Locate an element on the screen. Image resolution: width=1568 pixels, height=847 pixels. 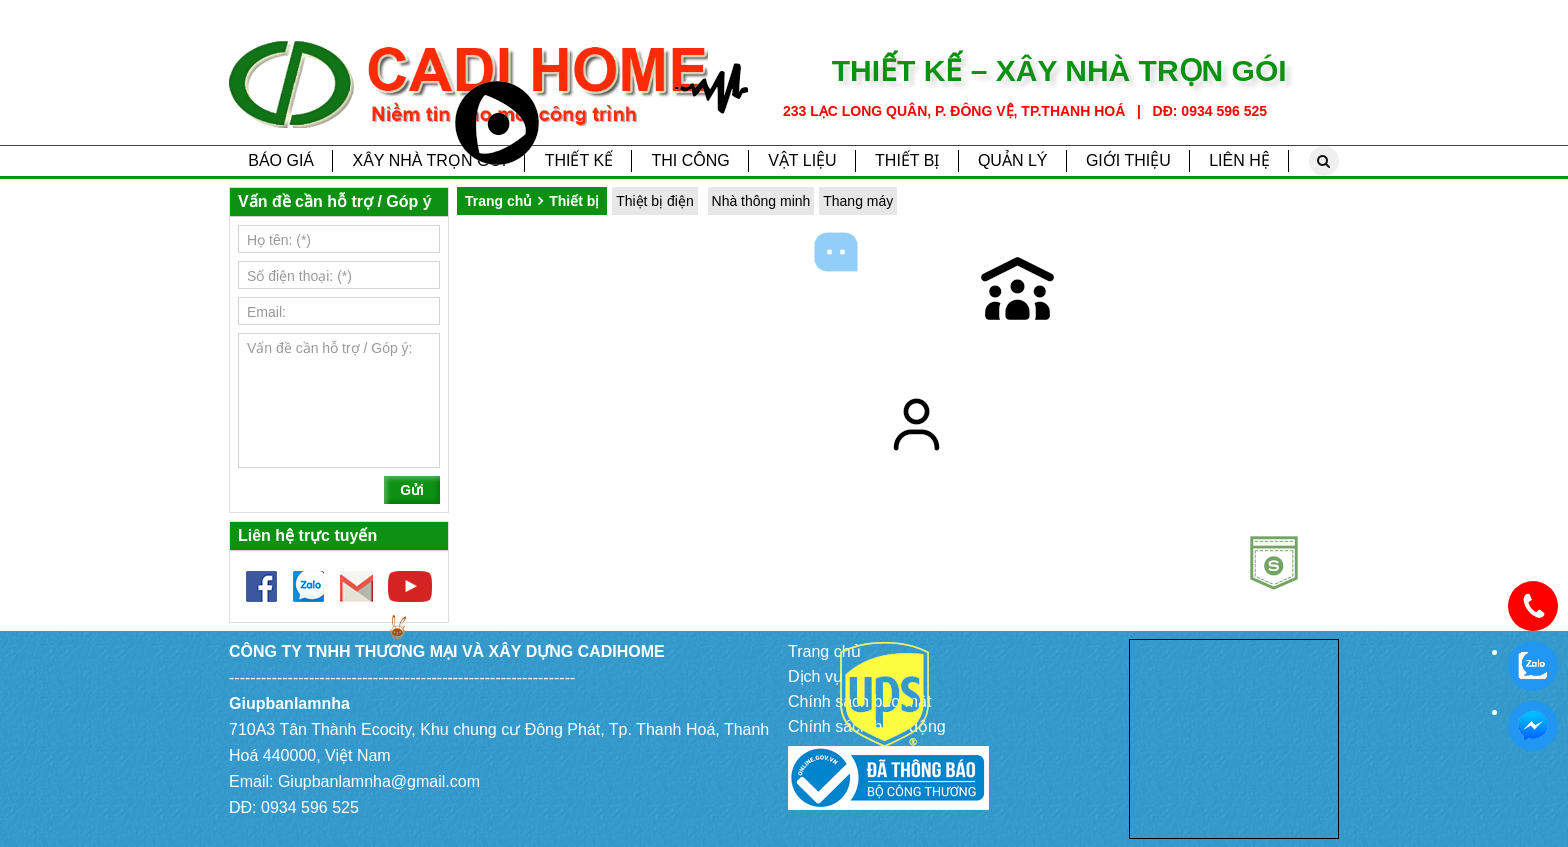
trino distributed SQL query engine logo is located at coordinates (398, 627).